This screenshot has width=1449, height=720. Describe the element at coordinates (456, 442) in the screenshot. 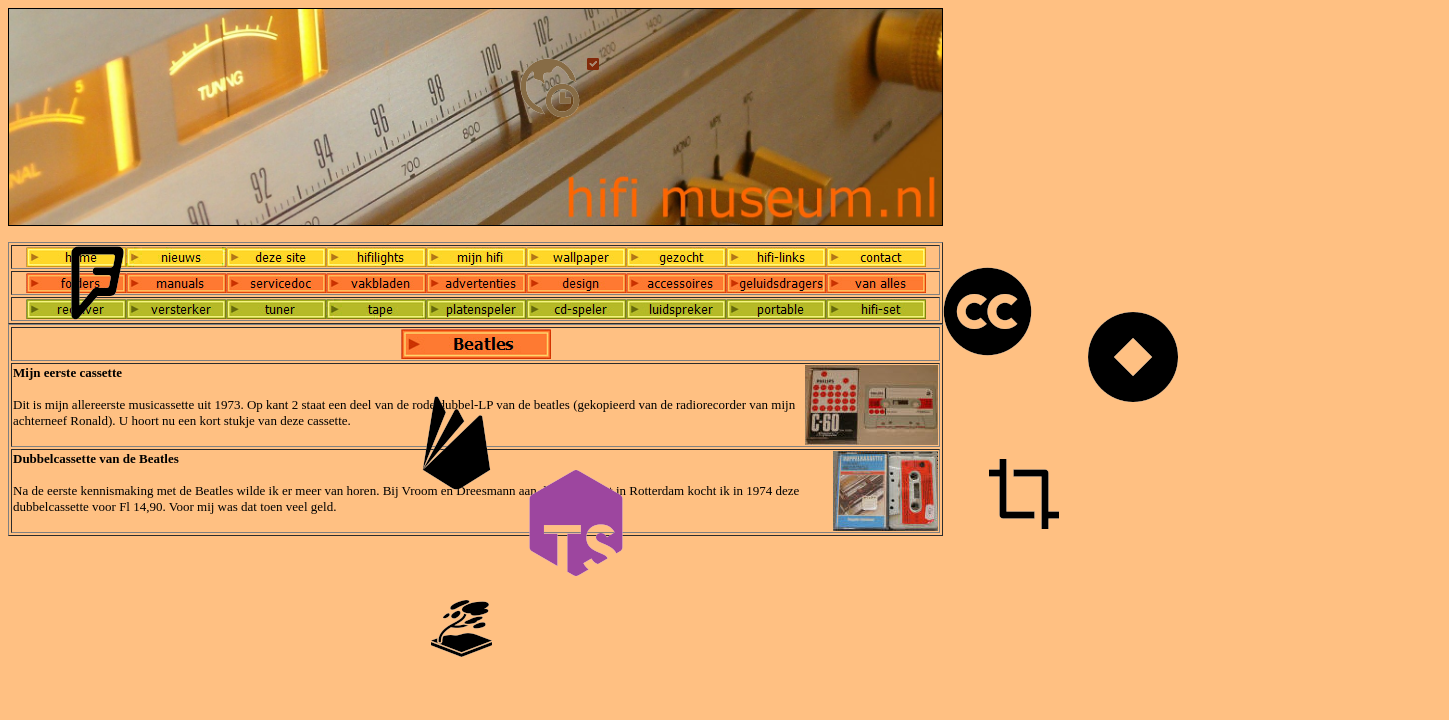

I see `Firebase platform logo` at that location.